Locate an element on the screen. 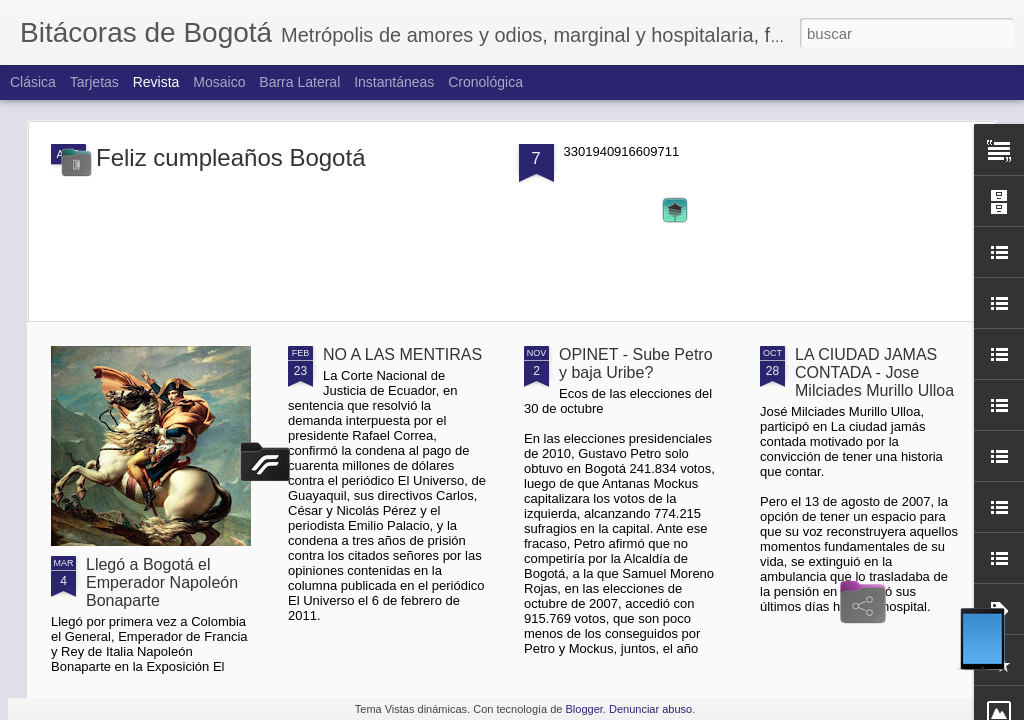 This screenshot has width=1024, height=720. iPad Air device in connected devices list is located at coordinates (982, 638).